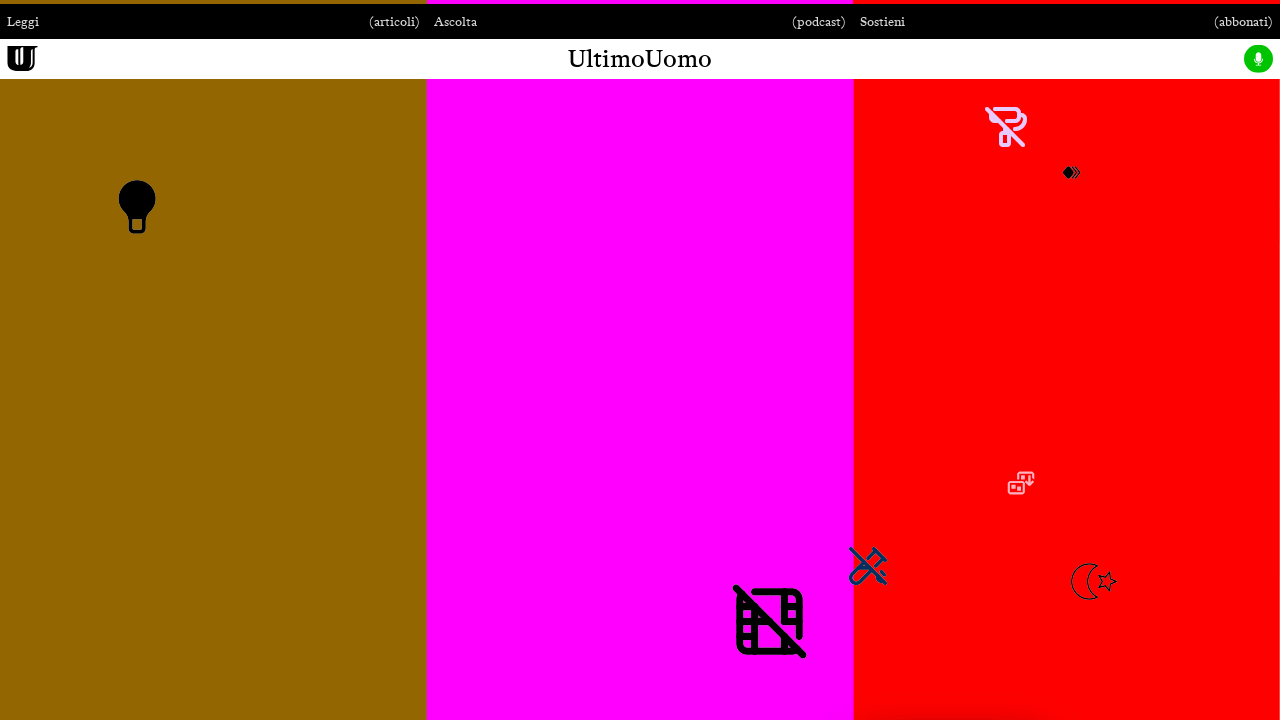 This screenshot has width=1280, height=720. What do you see at coordinates (1005, 127) in the screenshot?
I see `disable paint or fill tool` at bounding box center [1005, 127].